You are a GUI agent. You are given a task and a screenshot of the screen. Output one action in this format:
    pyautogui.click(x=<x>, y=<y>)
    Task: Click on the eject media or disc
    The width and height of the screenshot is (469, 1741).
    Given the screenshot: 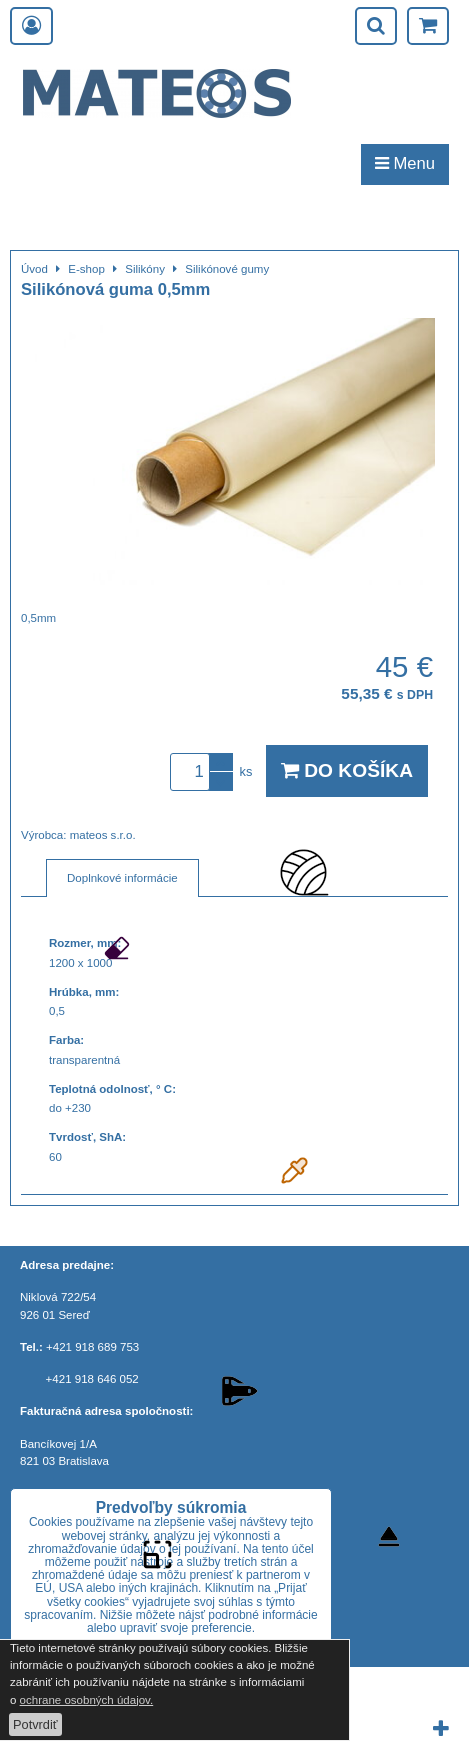 What is the action you would take?
    pyautogui.click(x=389, y=1536)
    